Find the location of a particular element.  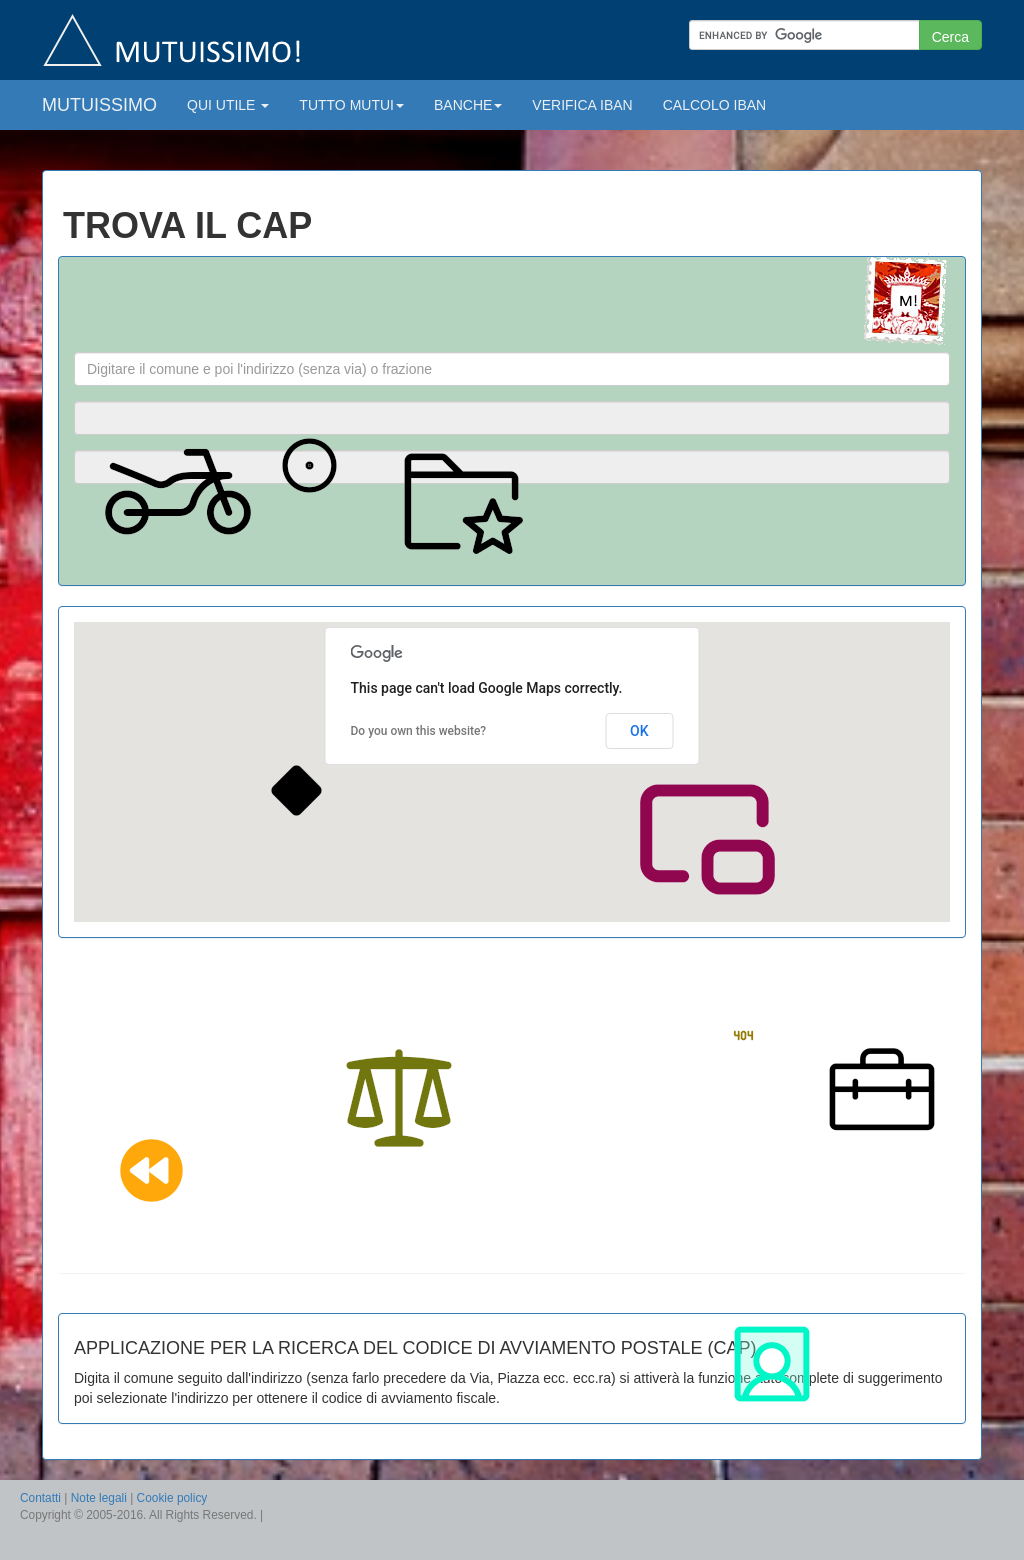

indicates premium or pro membership status is located at coordinates (296, 790).